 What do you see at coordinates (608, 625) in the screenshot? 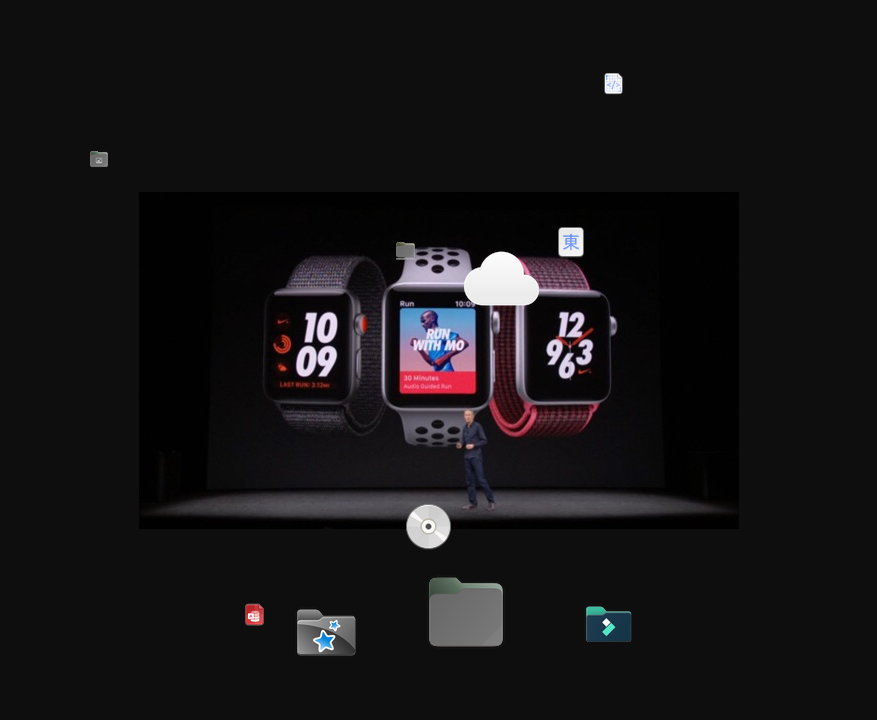
I see `open wondershare filmora project files` at bounding box center [608, 625].